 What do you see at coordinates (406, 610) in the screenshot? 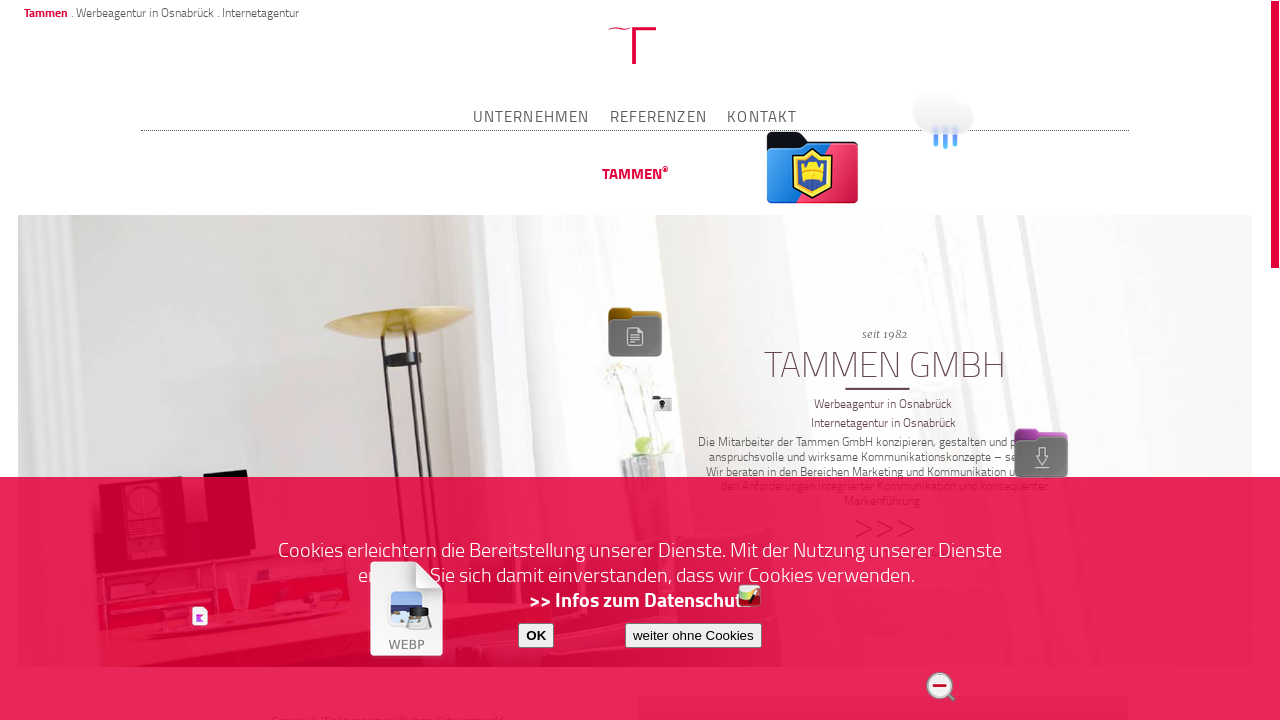
I see `a webp image file` at bounding box center [406, 610].